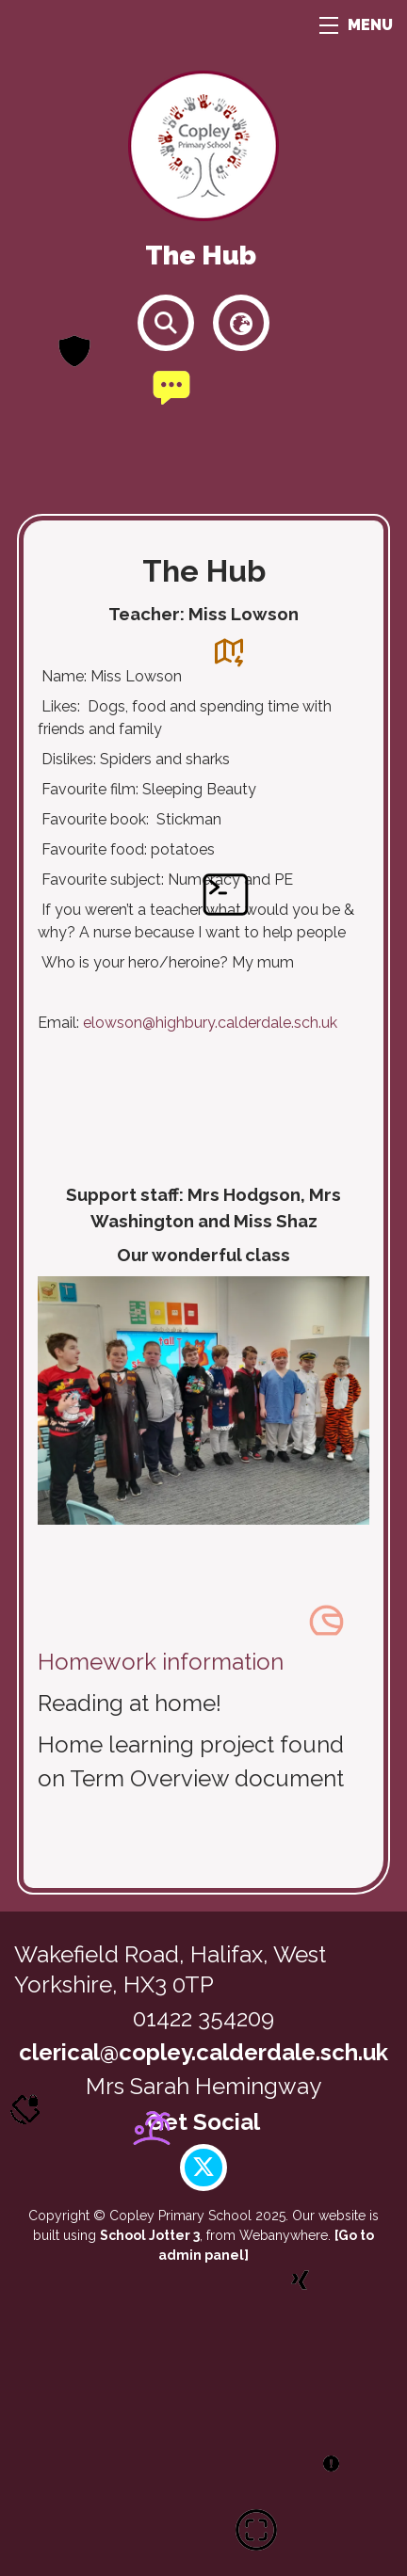 Image resolution: width=407 pixels, height=2576 pixels. What do you see at coordinates (300, 2280) in the screenshot?
I see `visit xing professional network profile` at bounding box center [300, 2280].